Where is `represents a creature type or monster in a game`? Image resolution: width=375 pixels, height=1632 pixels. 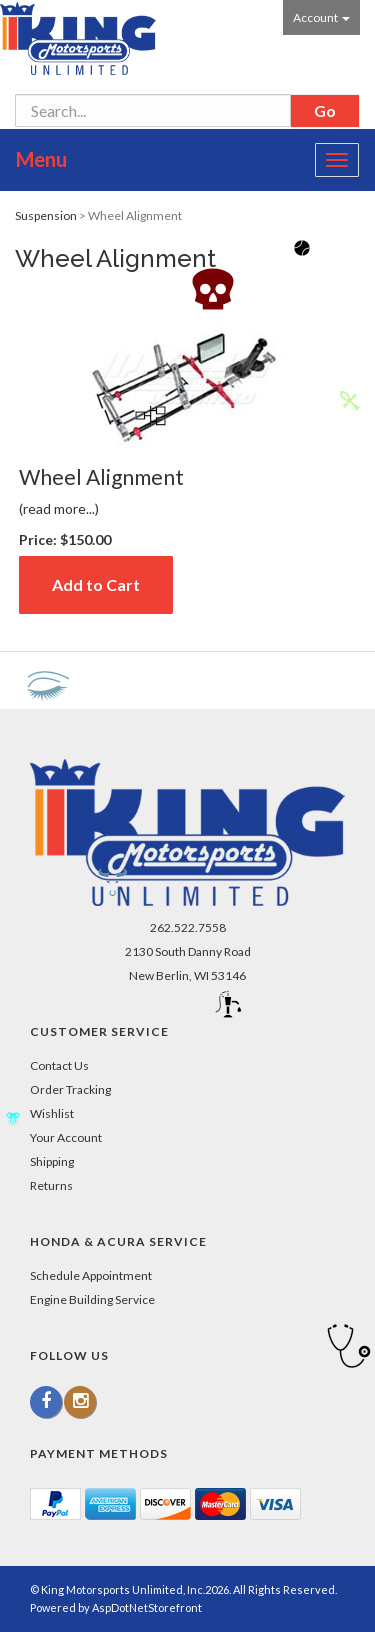
represents a creature type or monster in a game is located at coordinates (13, 1119).